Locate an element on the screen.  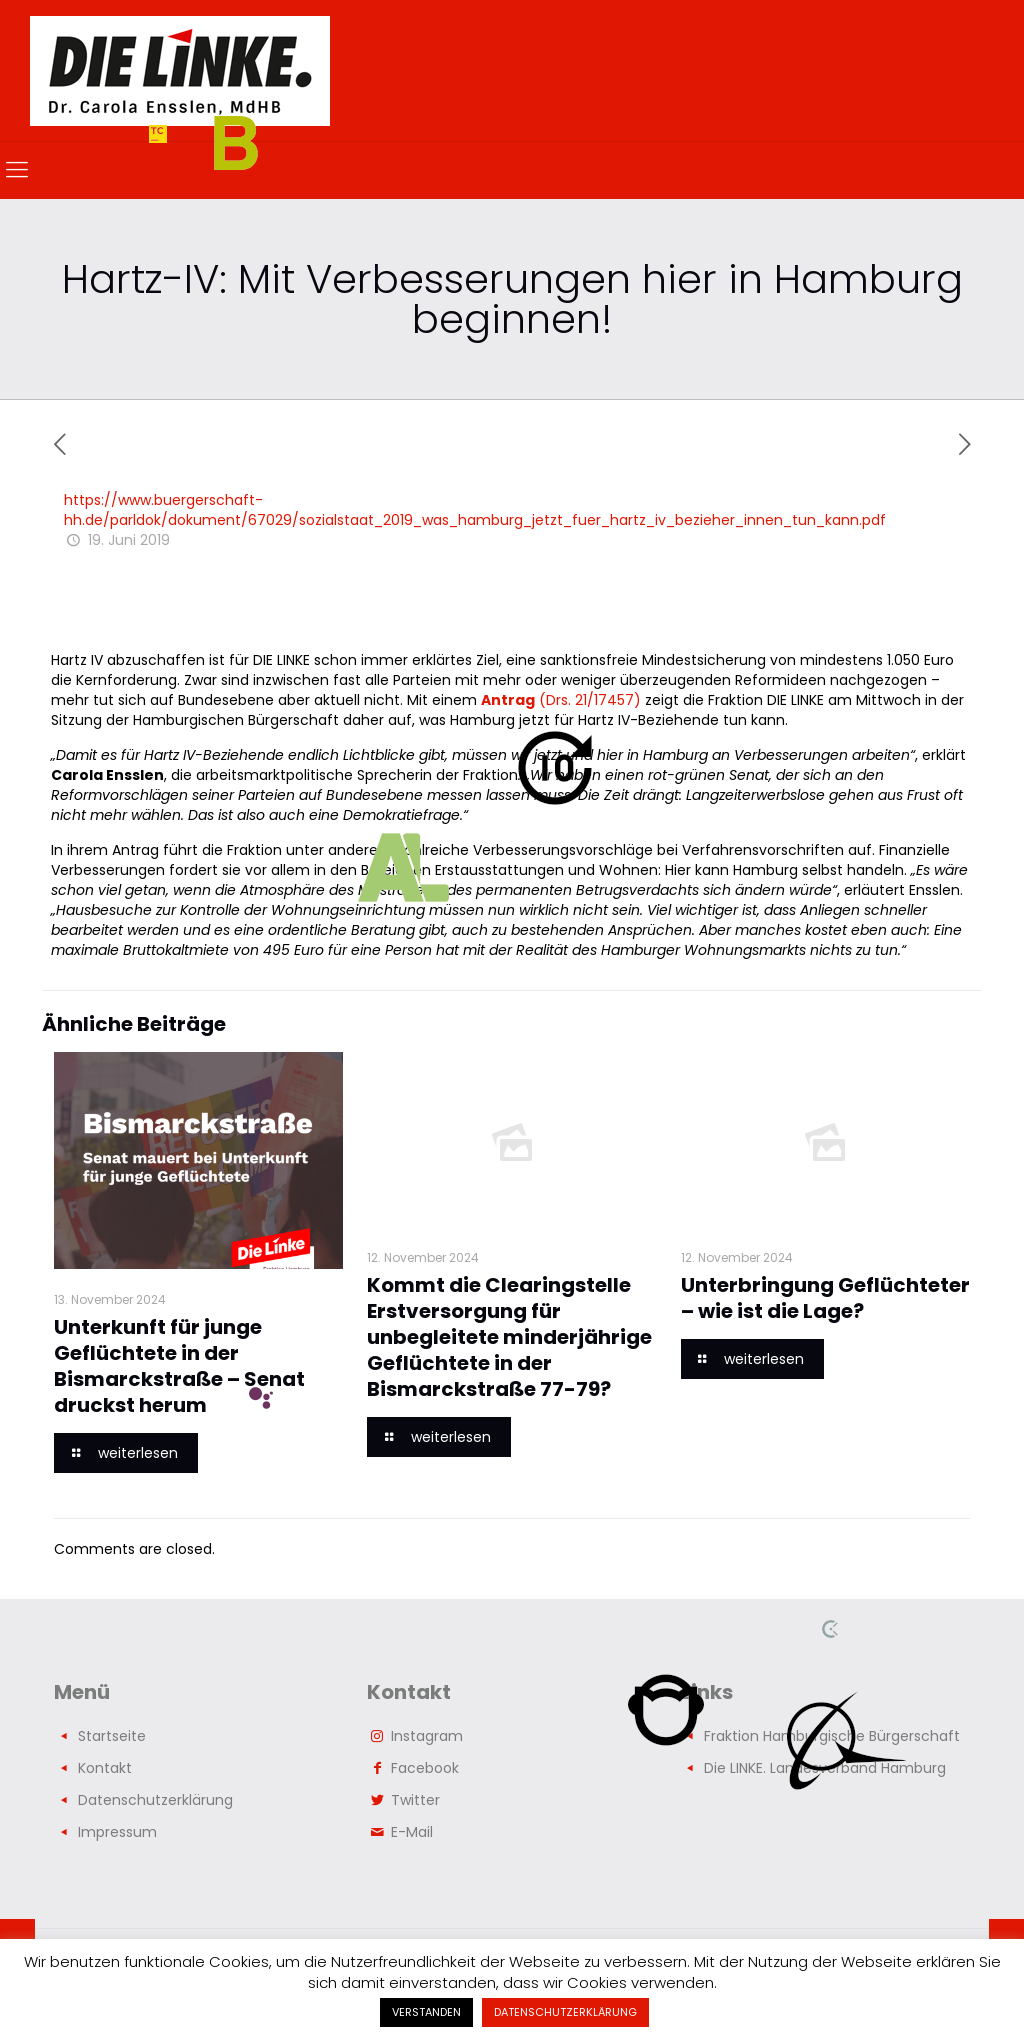
open teamcity build server is located at coordinates (158, 134).